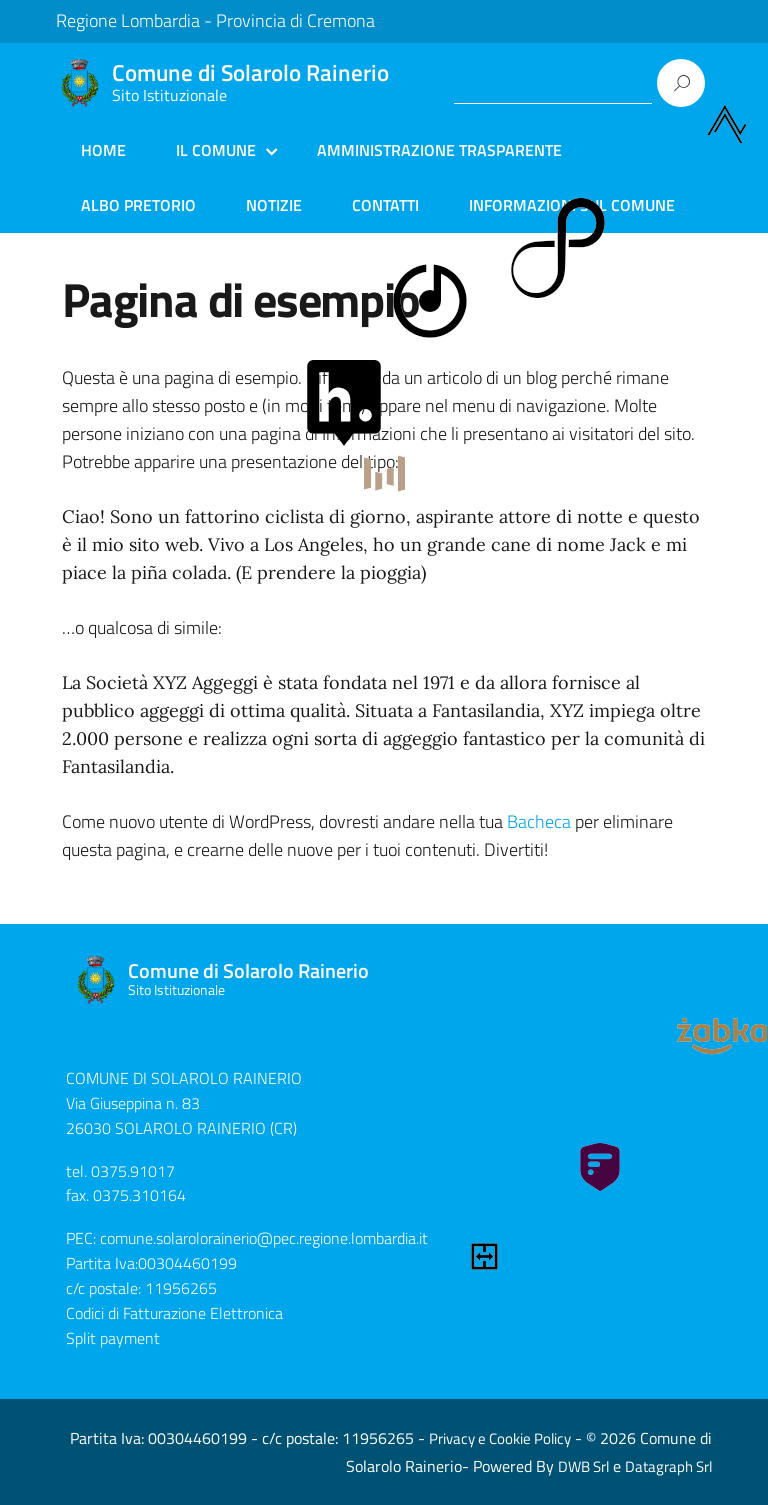  What do you see at coordinates (558, 248) in the screenshot?
I see `persistent systems company logo` at bounding box center [558, 248].